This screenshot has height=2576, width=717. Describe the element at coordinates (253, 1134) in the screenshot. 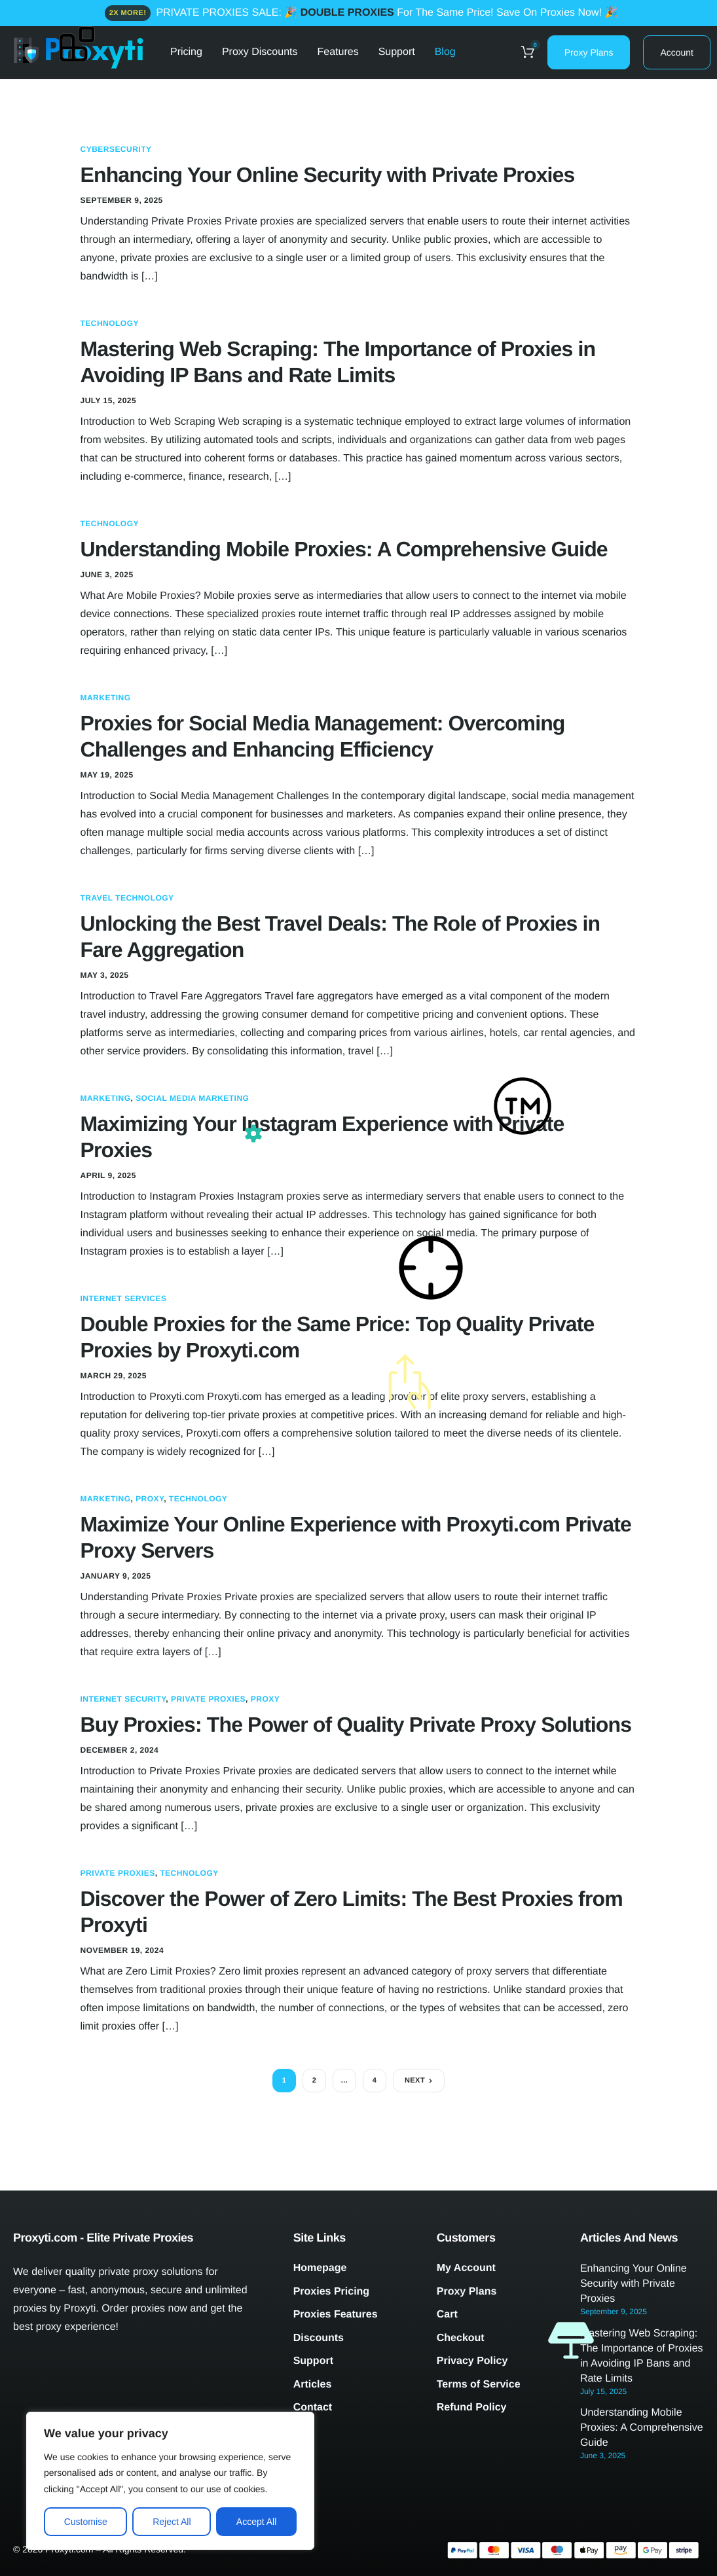

I see `access settings or preferences` at that location.